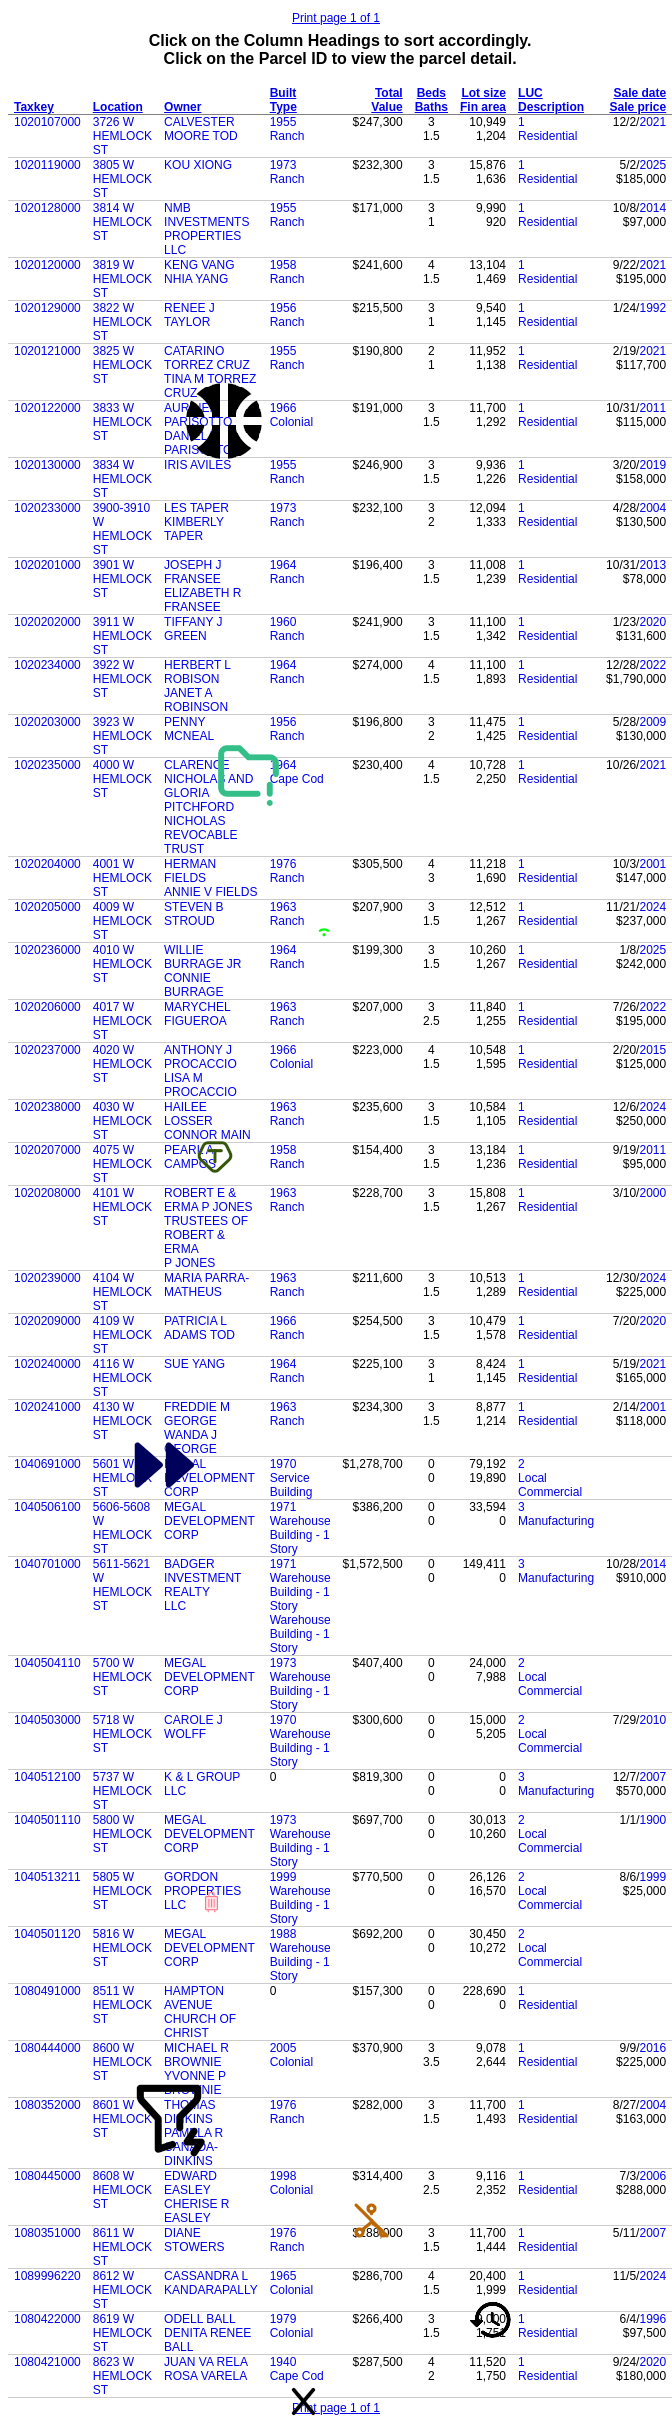 The width and height of the screenshot is (672, 2426). I want to click on folder contains items requiring attention, so click(248, 772).